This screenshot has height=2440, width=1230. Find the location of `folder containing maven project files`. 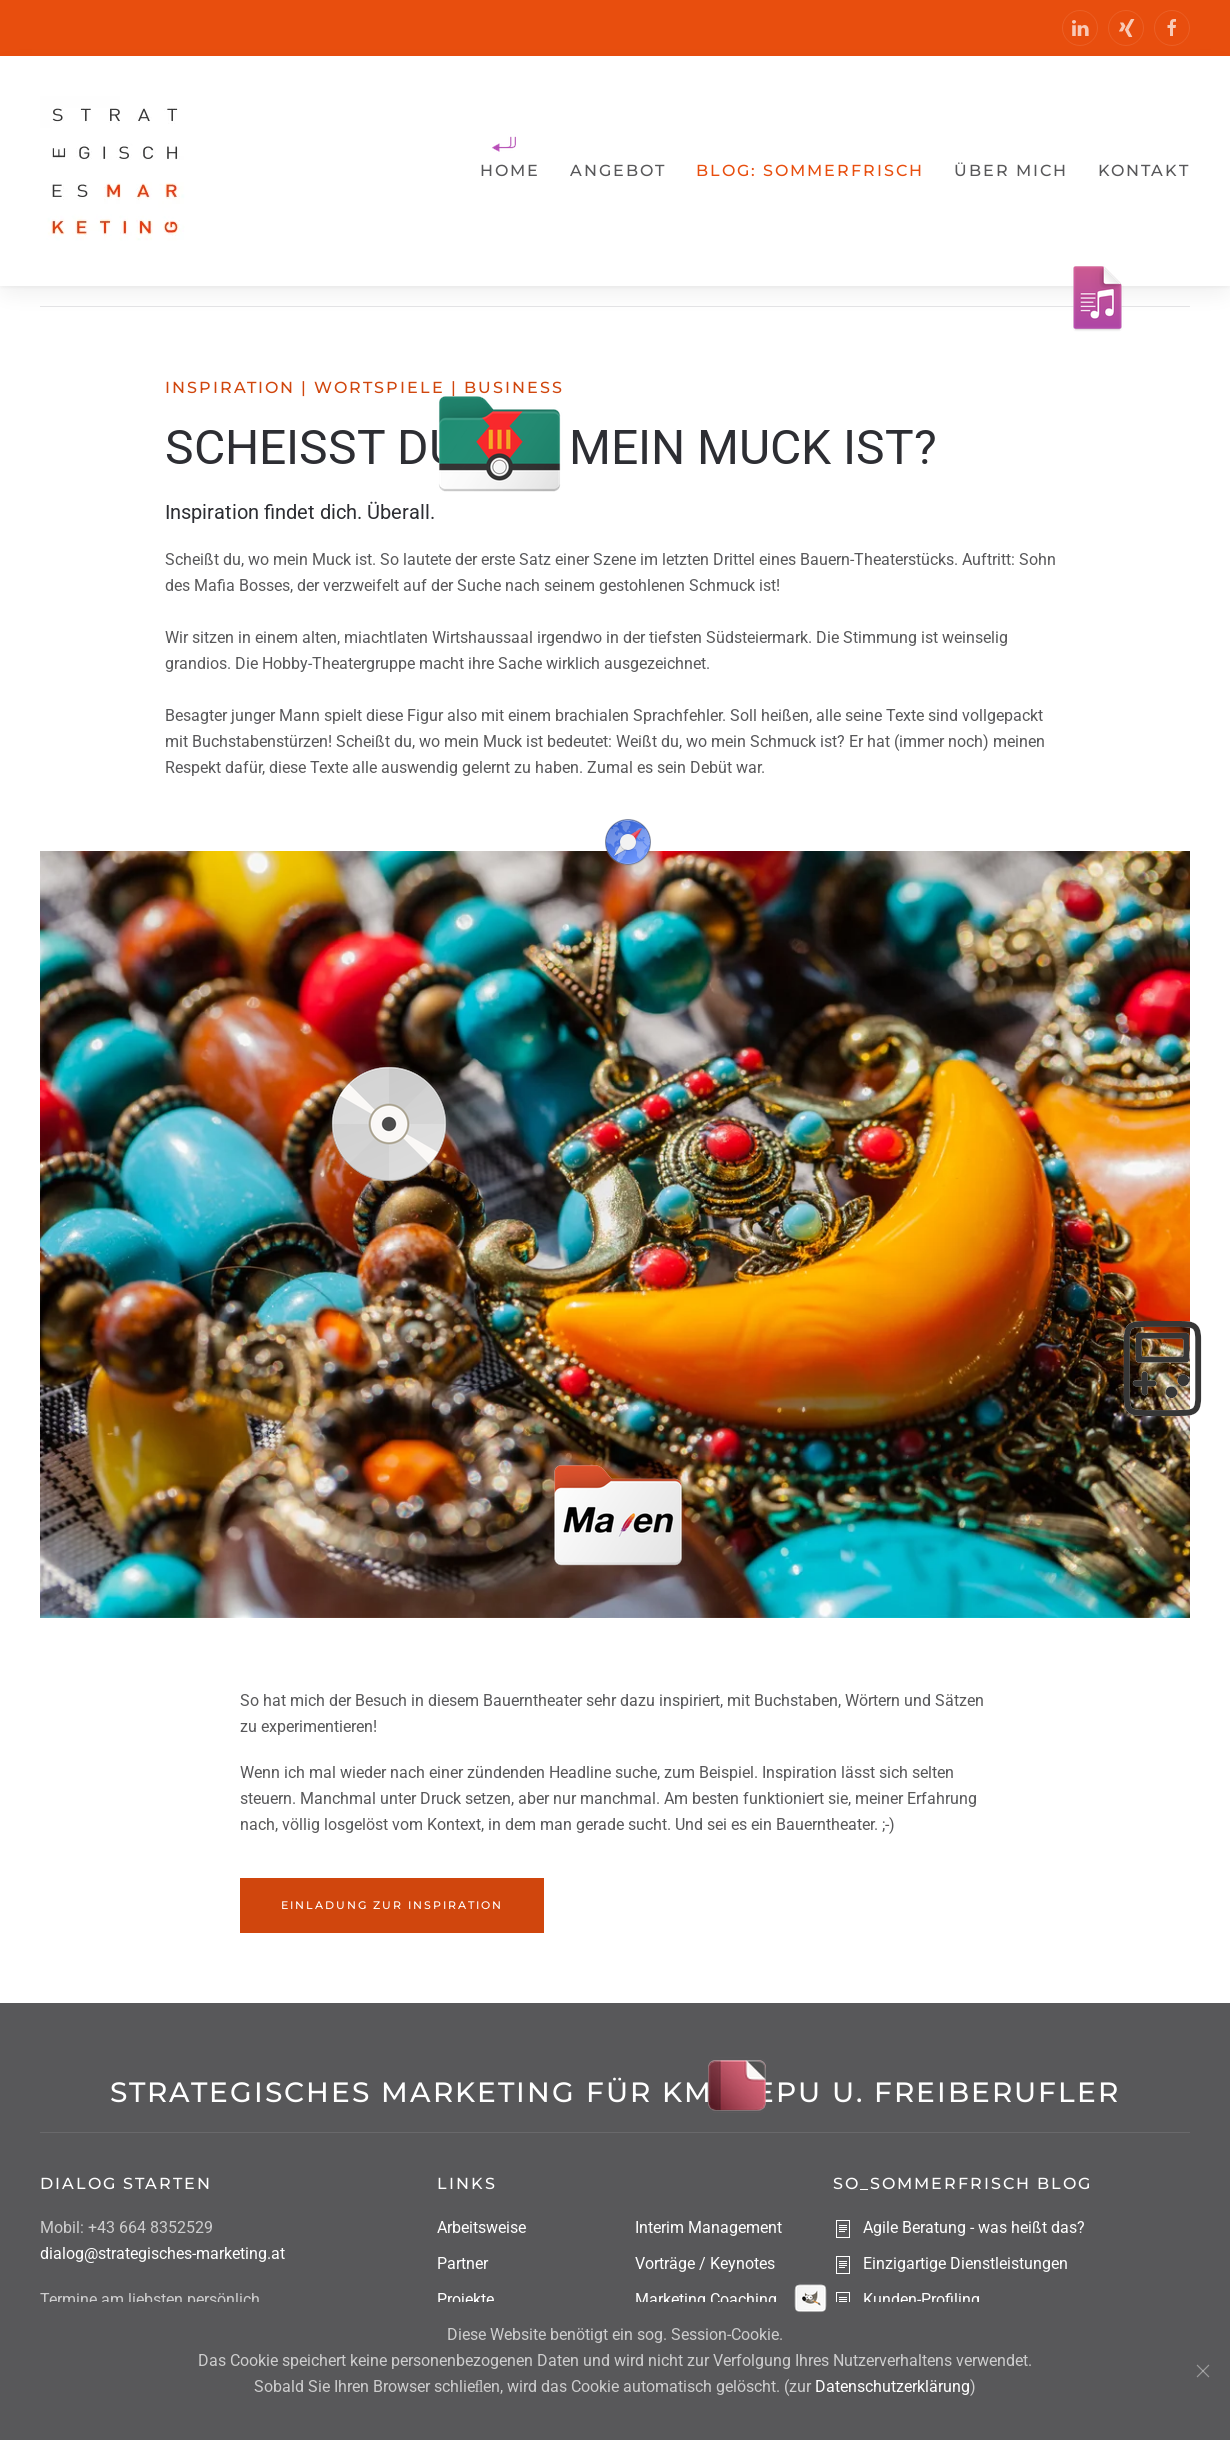

folder containing maven project files is located at coordinates (617, 1518).